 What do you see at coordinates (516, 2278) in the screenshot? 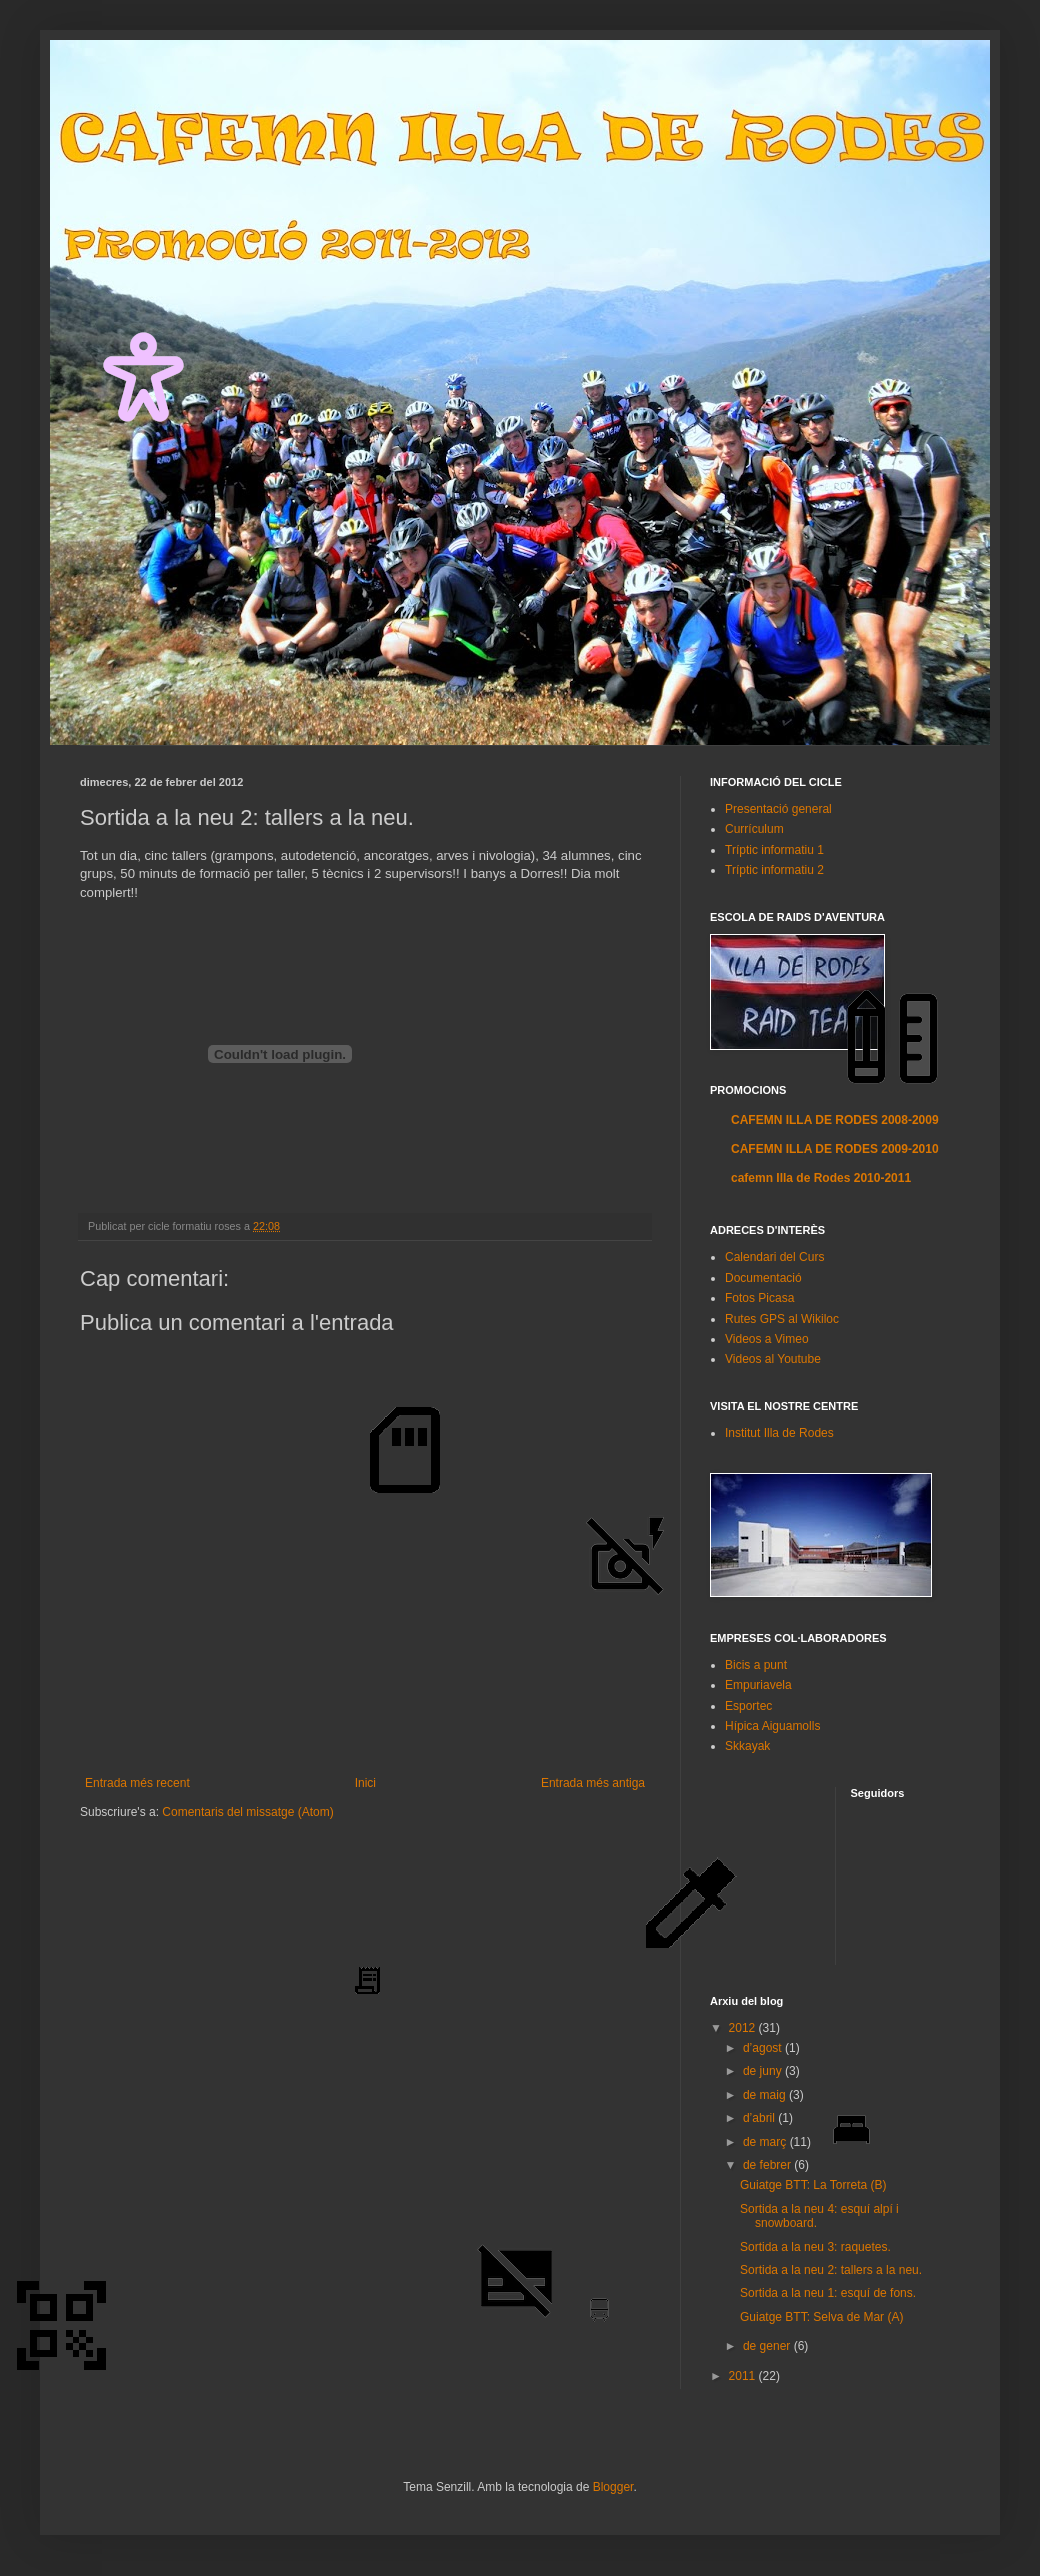
I see `turn off subtitles or closed captions` at bounding box center [516, 2278].